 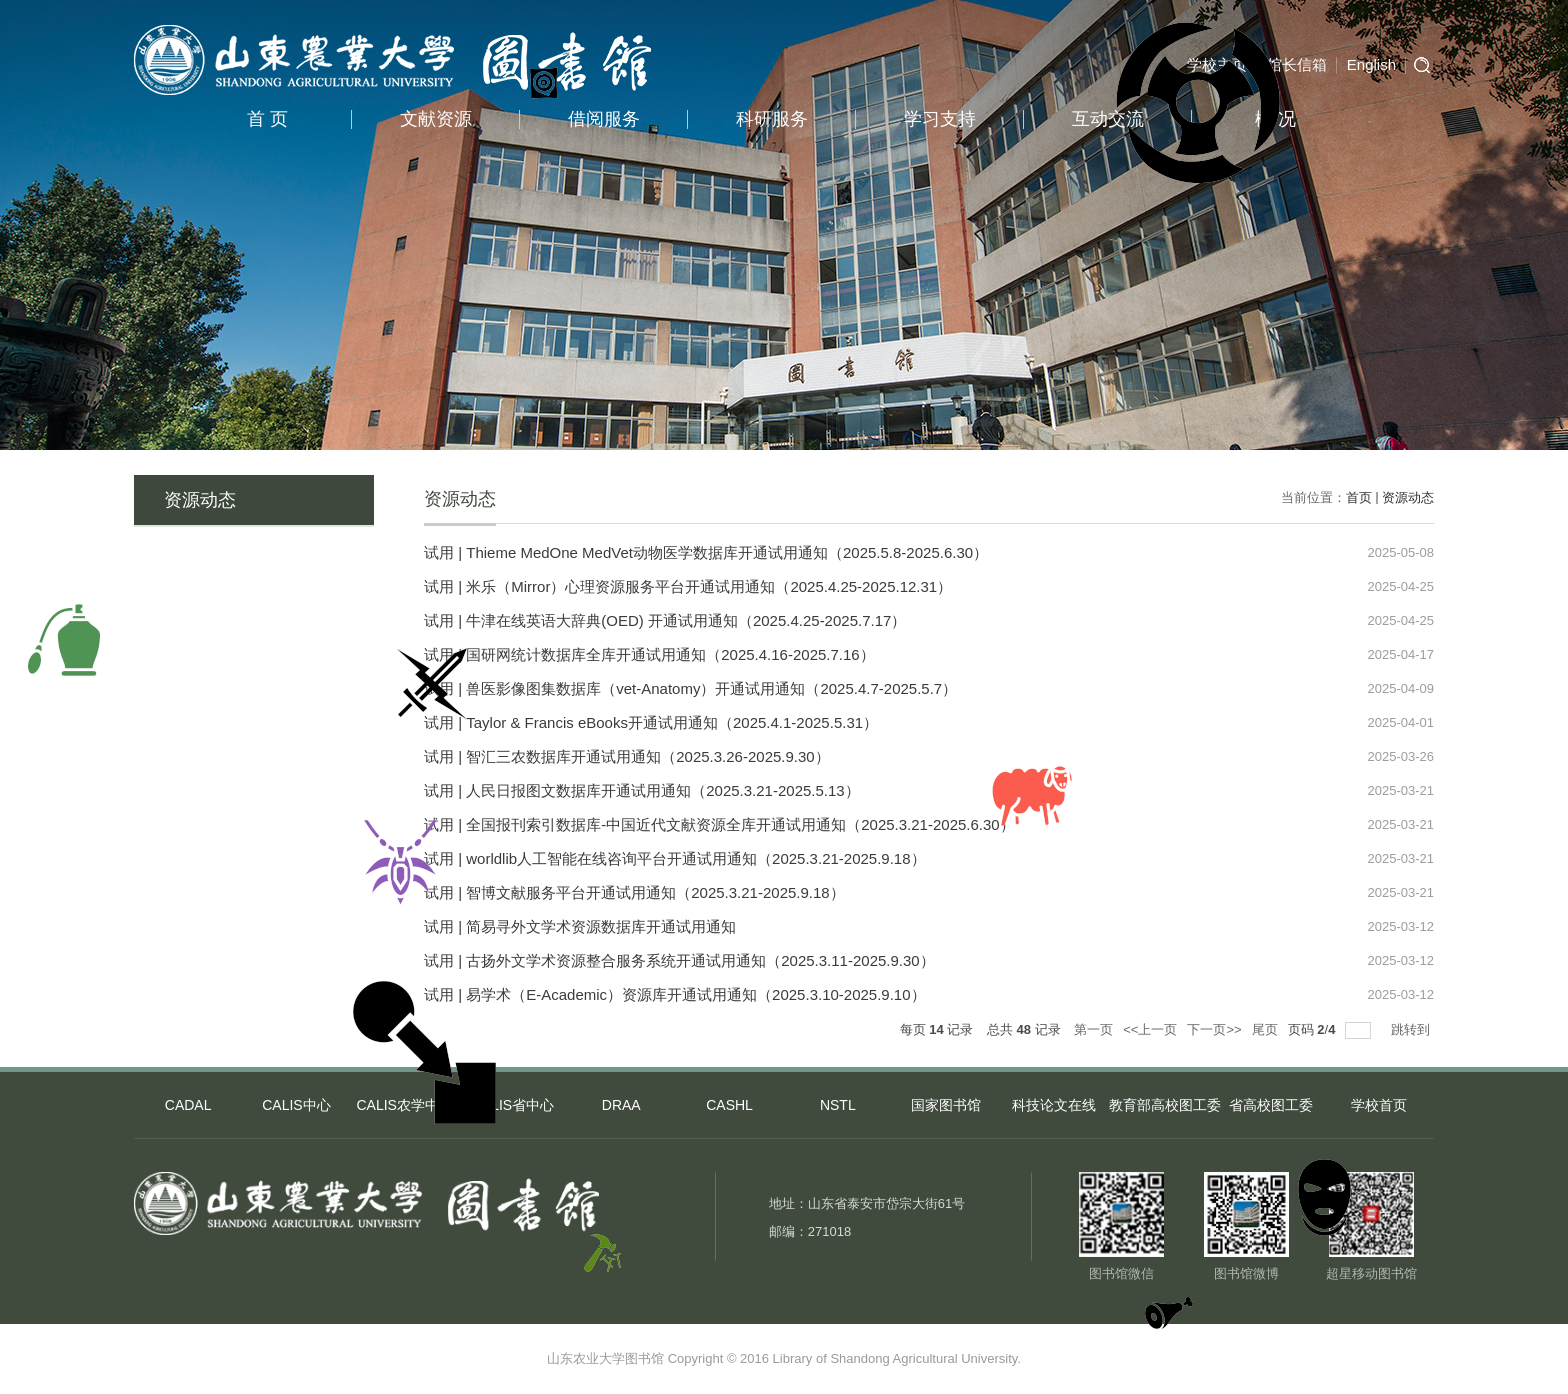 I want to click on browse fragrance or perfume items, so click(x=64, y=640).